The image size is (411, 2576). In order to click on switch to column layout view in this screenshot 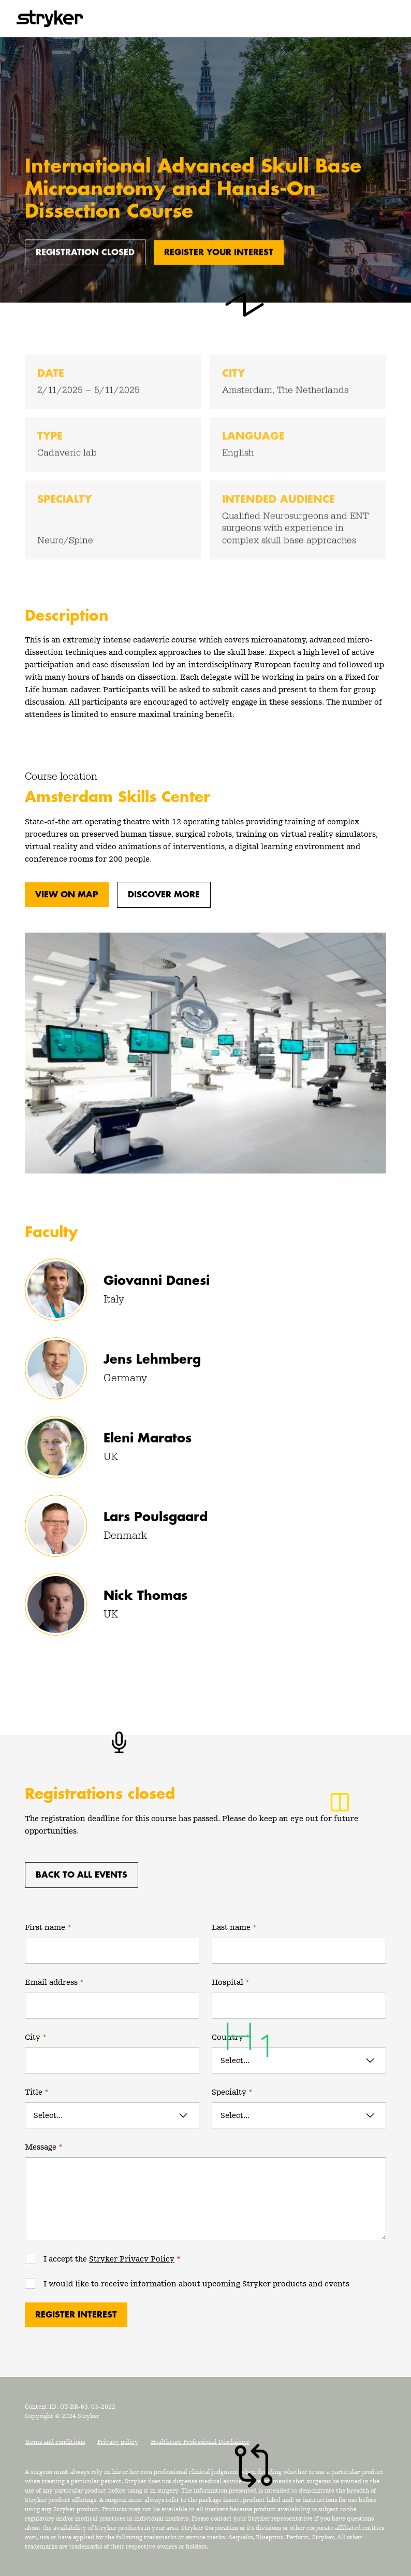, I will do `click(340, 1802)`.